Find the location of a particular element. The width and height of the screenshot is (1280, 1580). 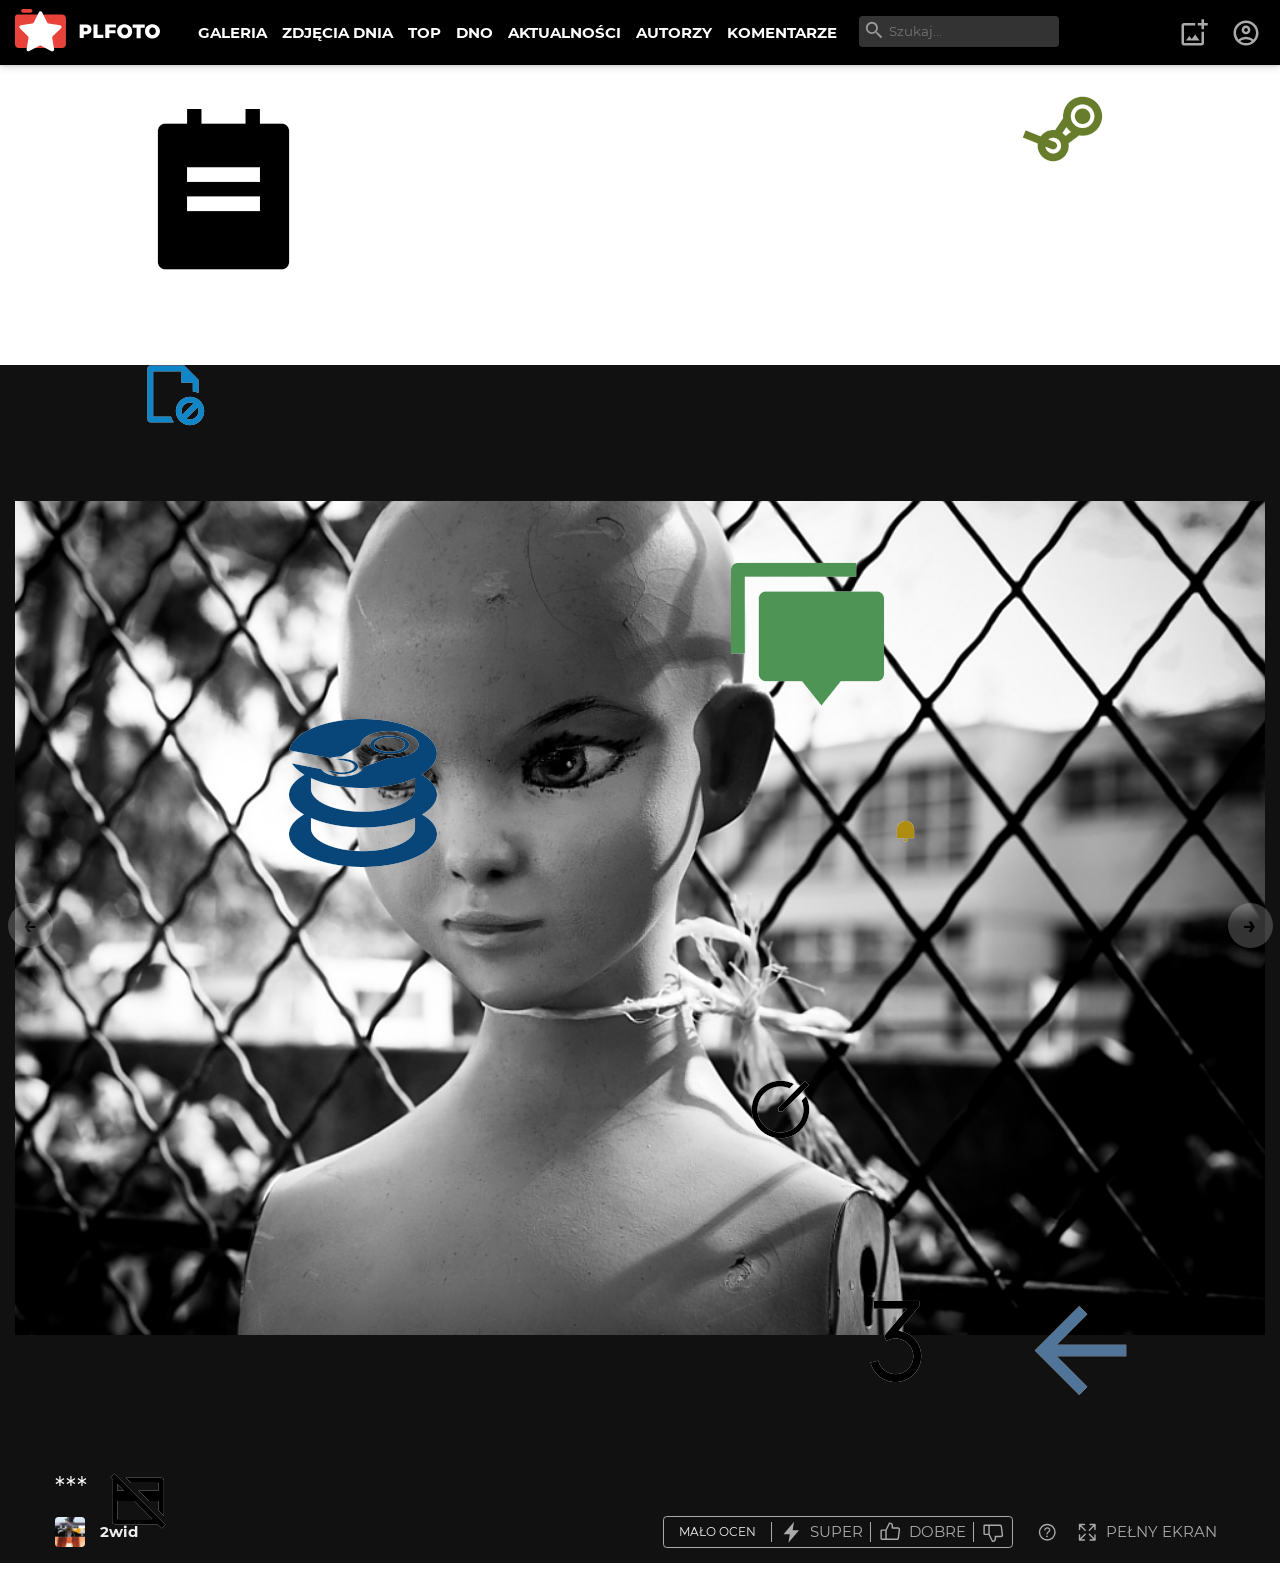

file access denied or restricted is located at coordinates (173, 394).